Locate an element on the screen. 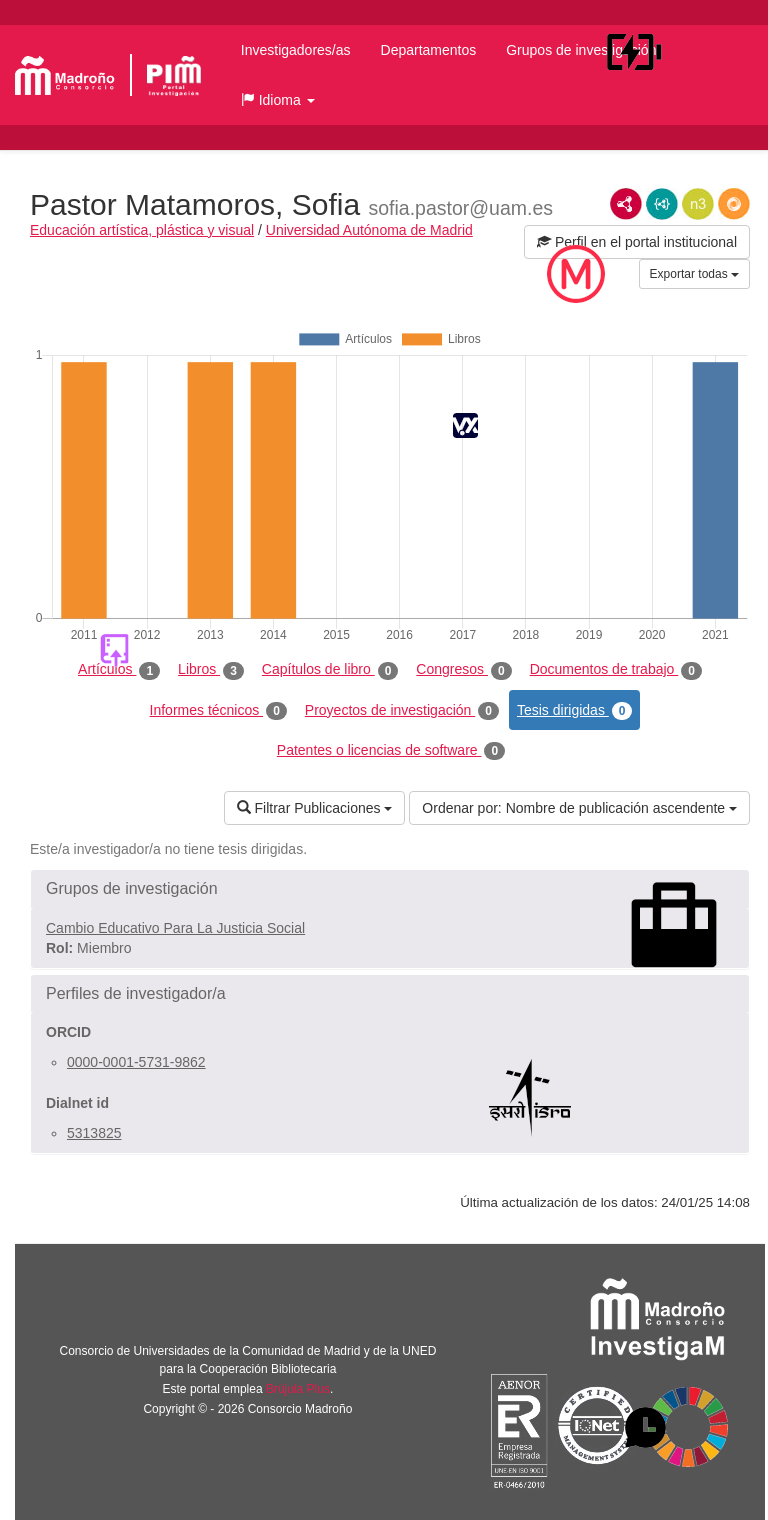 This screenshot has width=768, height=1520. open the Paris Metro transit app is located at coordinates (576, 274).